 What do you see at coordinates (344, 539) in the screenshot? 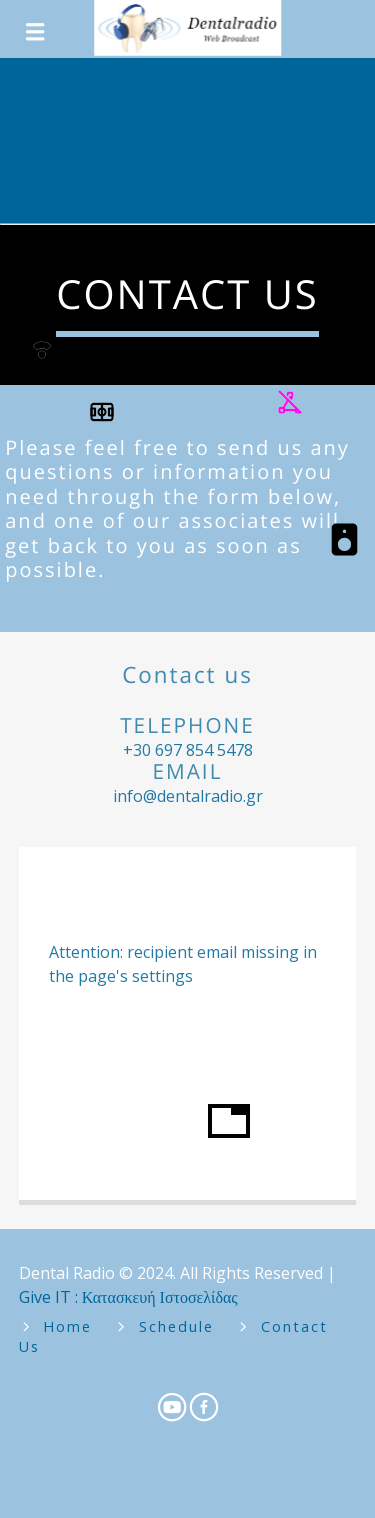
I see `adjust speaker or audio output settings` at bounding box center [344, 539].